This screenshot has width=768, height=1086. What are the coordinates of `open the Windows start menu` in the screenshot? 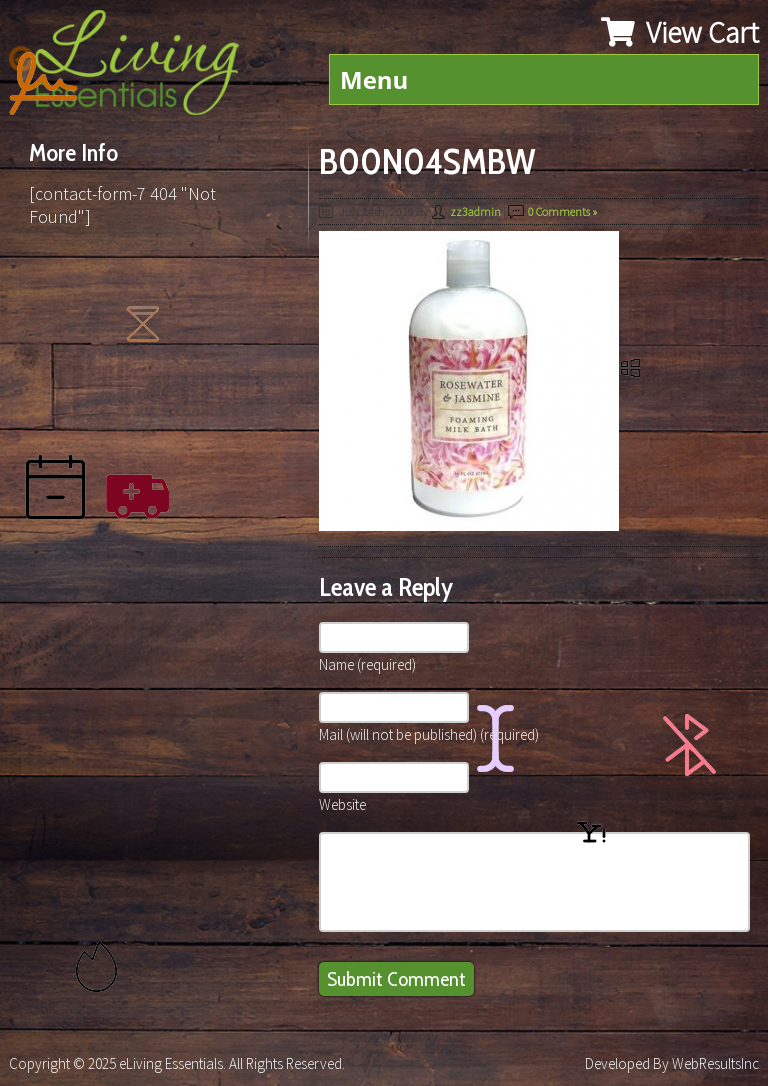 It's located at (631, 368).